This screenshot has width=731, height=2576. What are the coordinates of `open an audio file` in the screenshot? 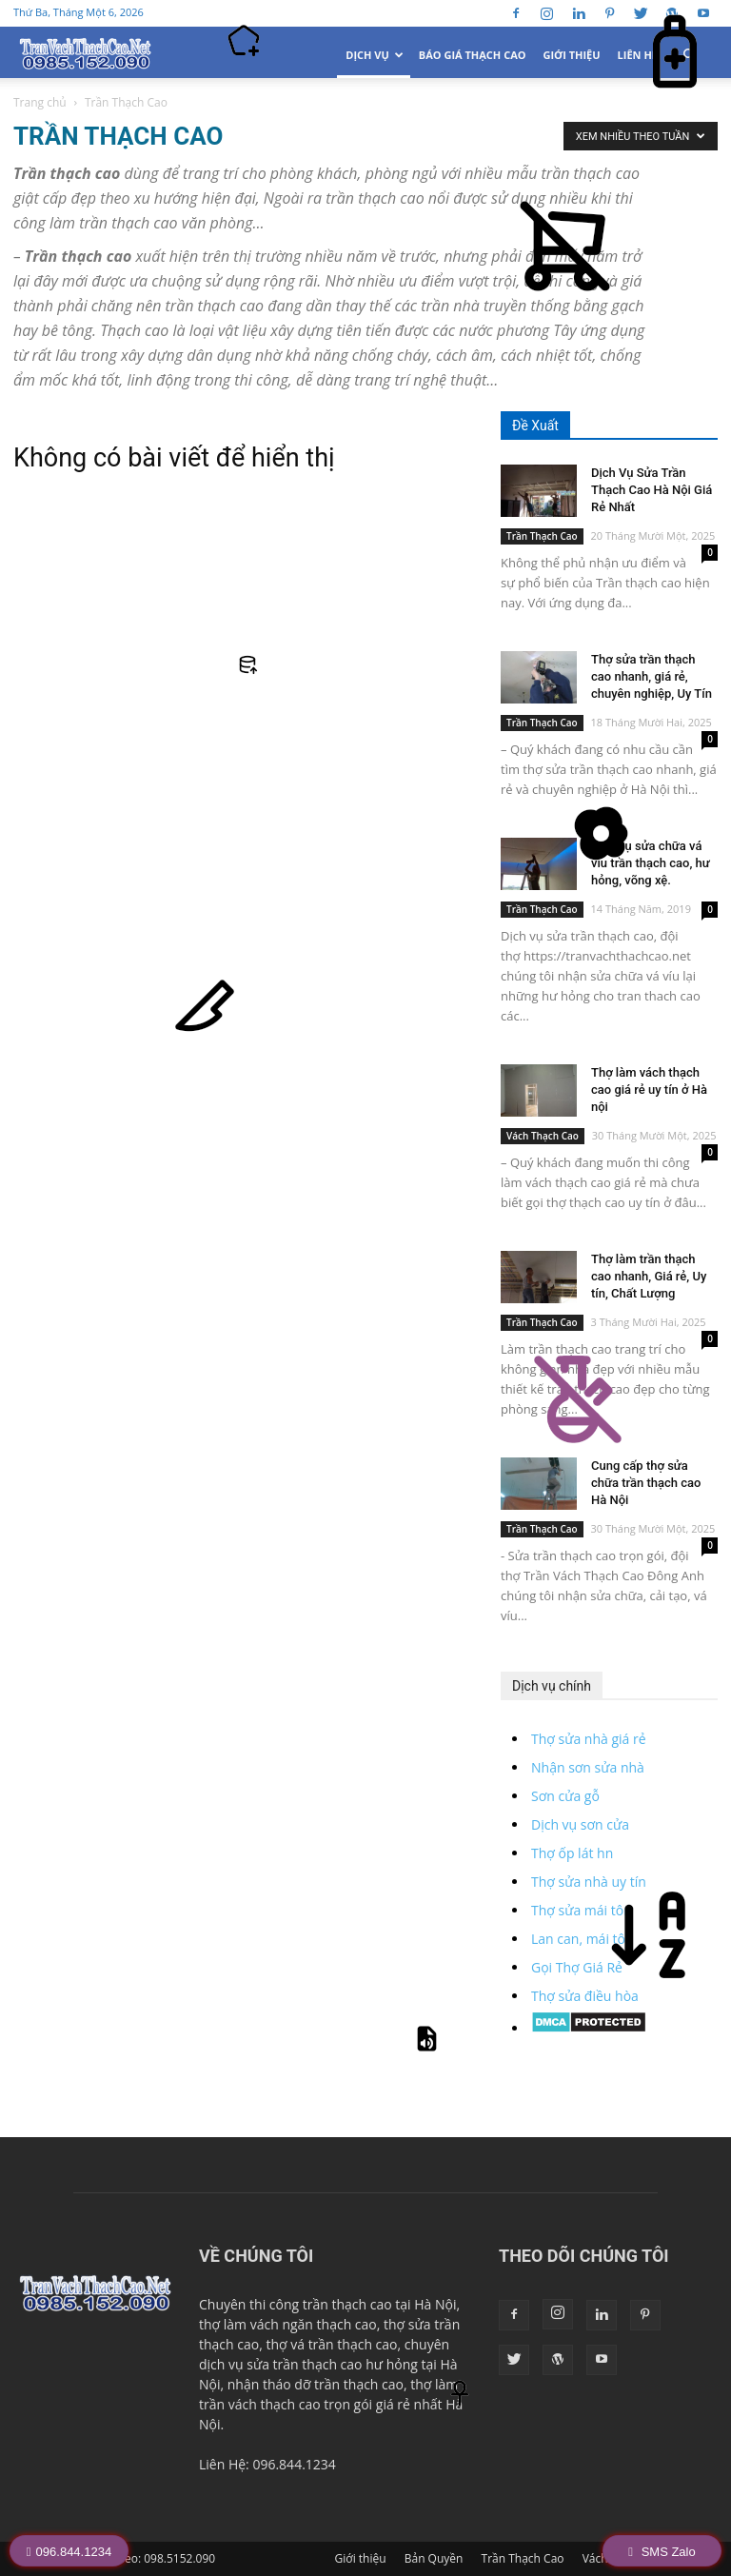 It's located at (426, 2038).